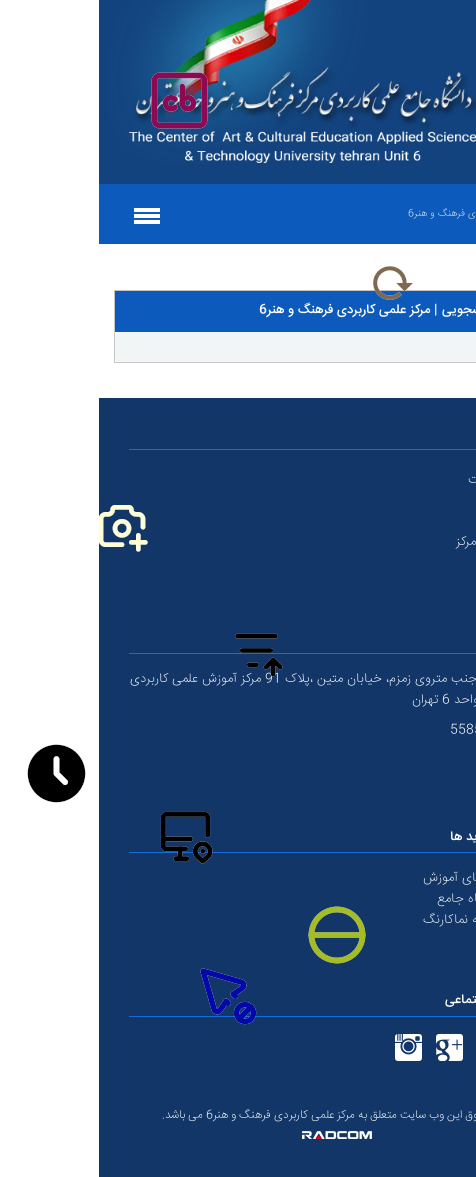 This screenshot has height=1177, width=476. What do you see at coordinates (392, 283) in the screenshot?
I see `refresh the current page or content` at bounding box center [392, 283].